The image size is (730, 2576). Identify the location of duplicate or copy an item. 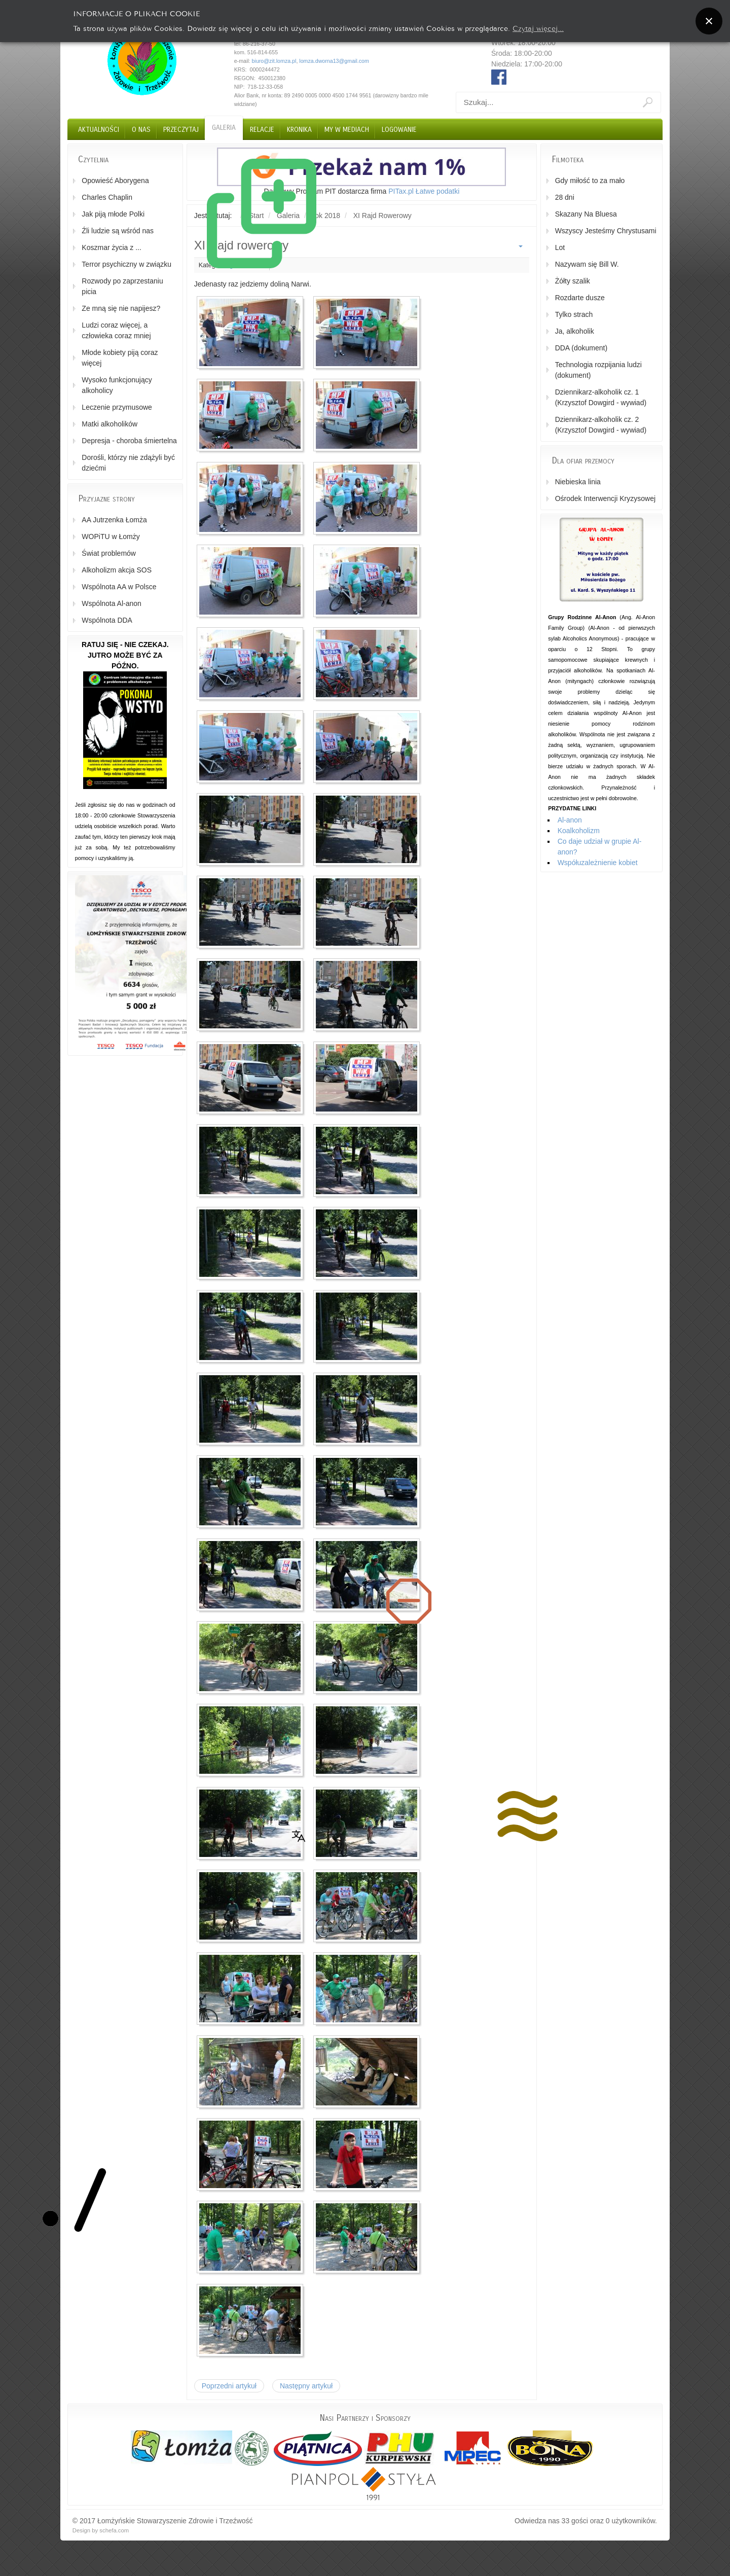
(262, 213).